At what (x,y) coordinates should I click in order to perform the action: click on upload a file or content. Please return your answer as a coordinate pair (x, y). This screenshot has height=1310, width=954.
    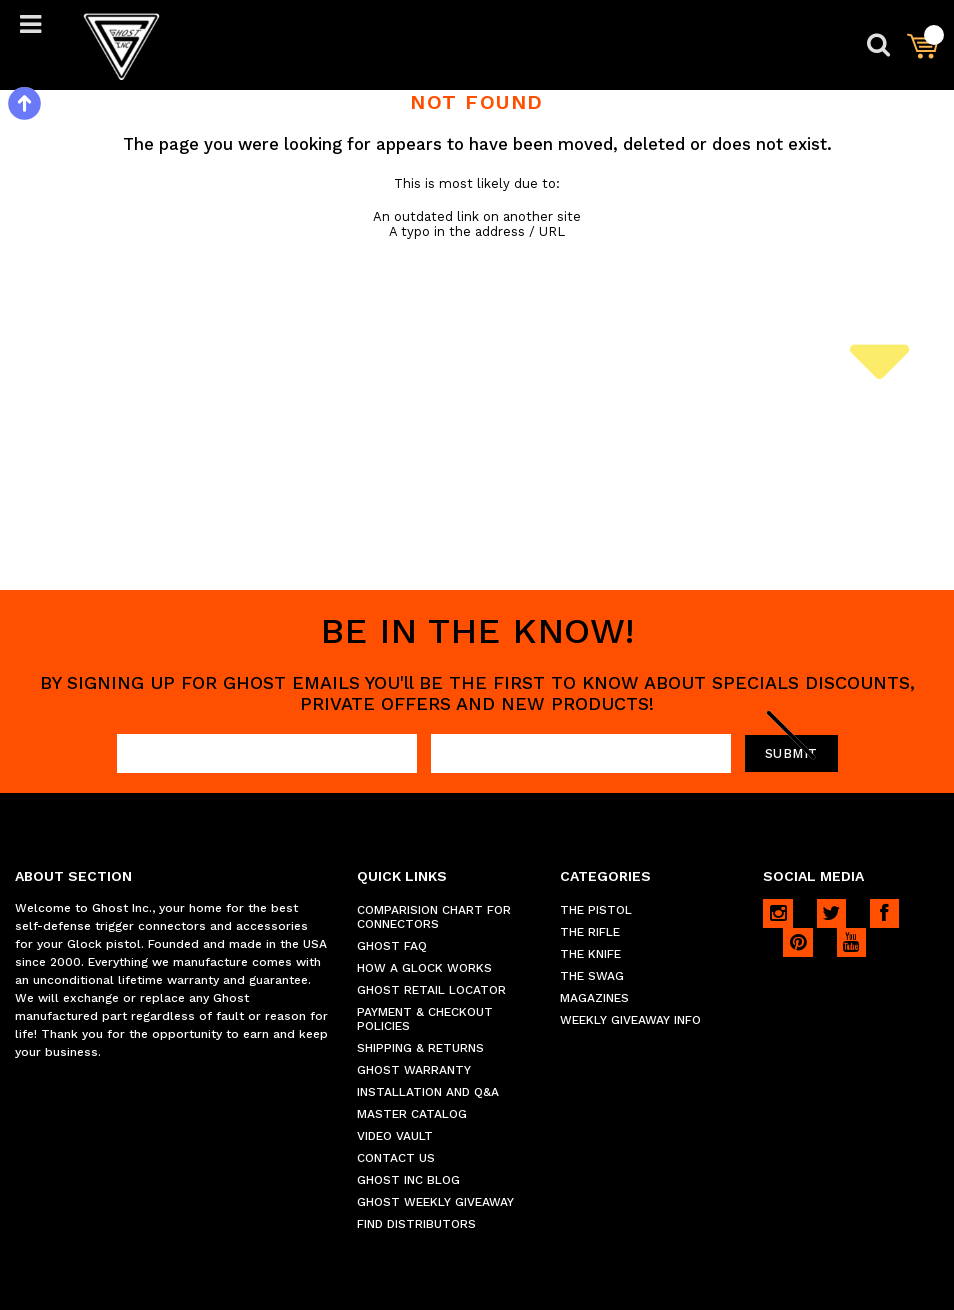
    Looking at the image, I should click on (24, 103).